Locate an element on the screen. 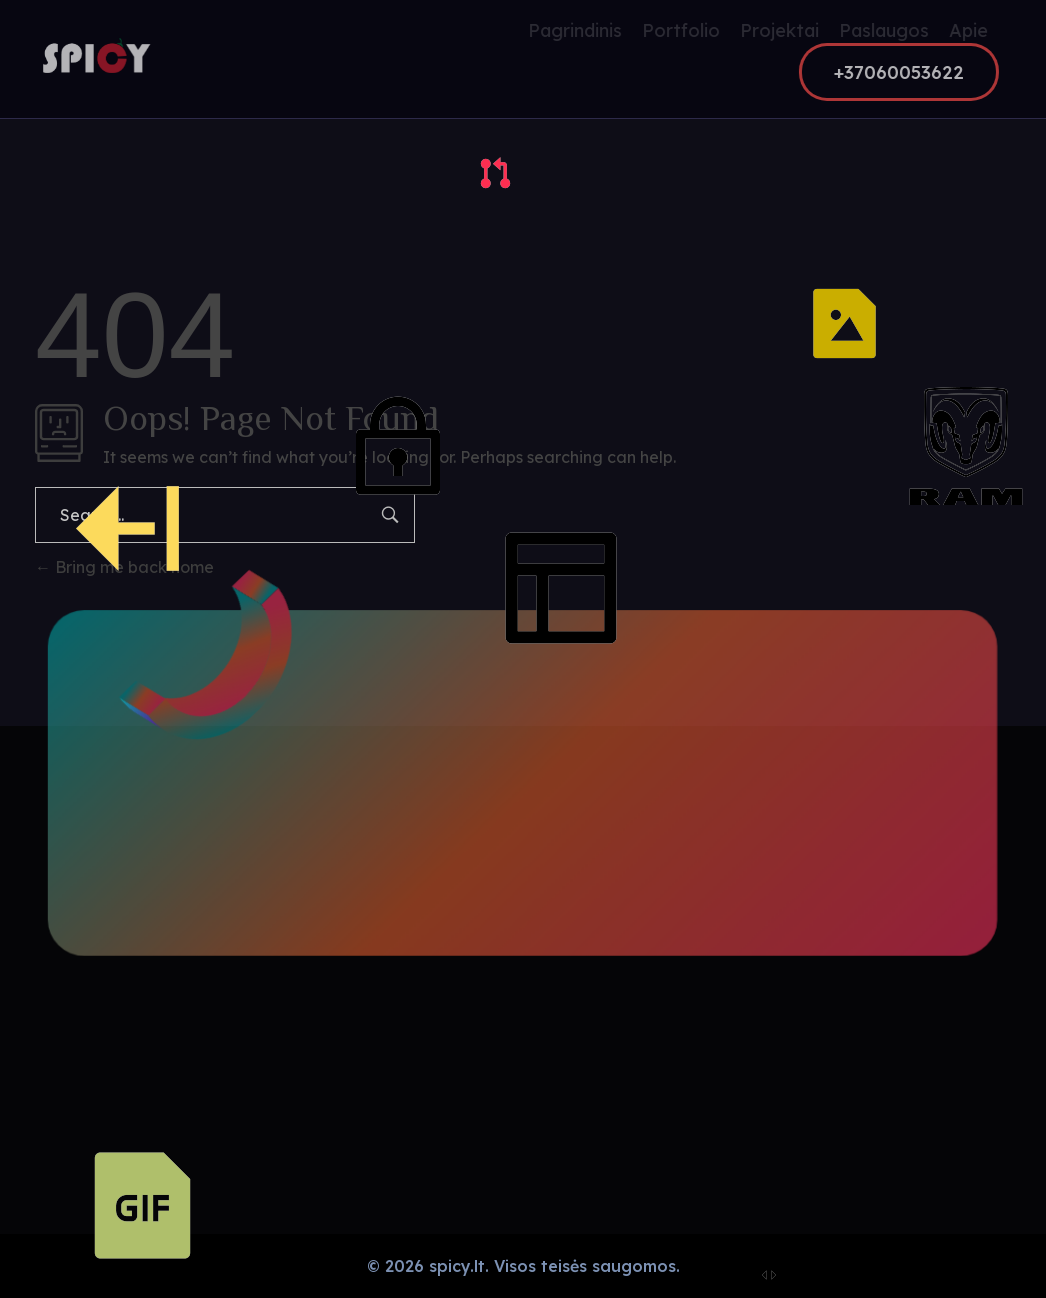 The width and height of the screenshot is (1046, 1298). lock or secure this item is located at coordinates (398, 448).